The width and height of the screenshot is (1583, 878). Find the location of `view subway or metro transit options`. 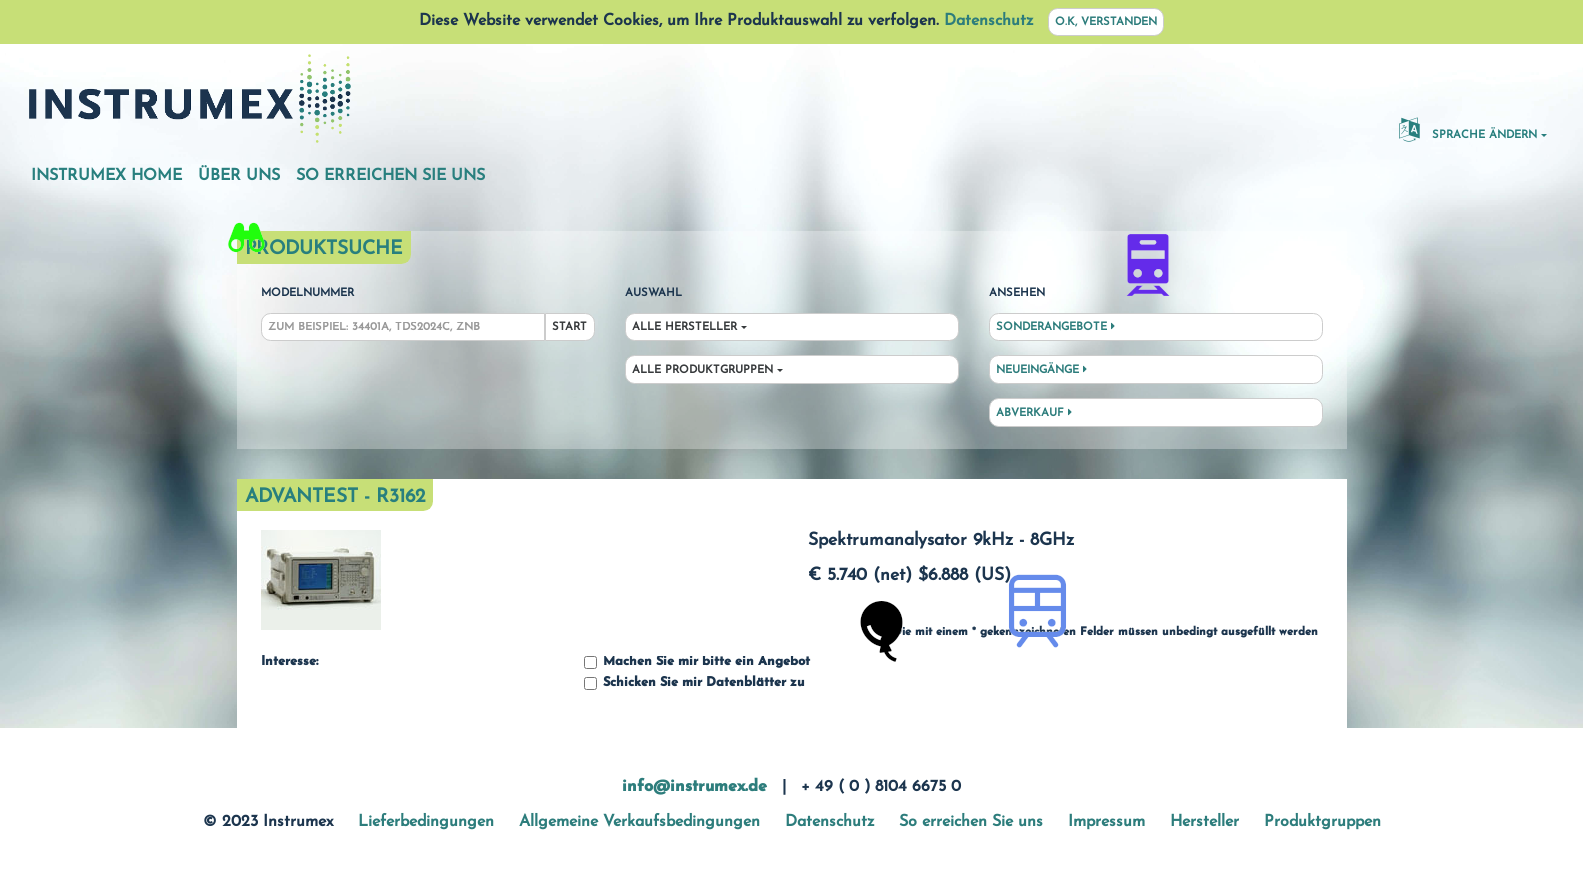

view subway or metro transit options is located at coordinates (1148, 265).